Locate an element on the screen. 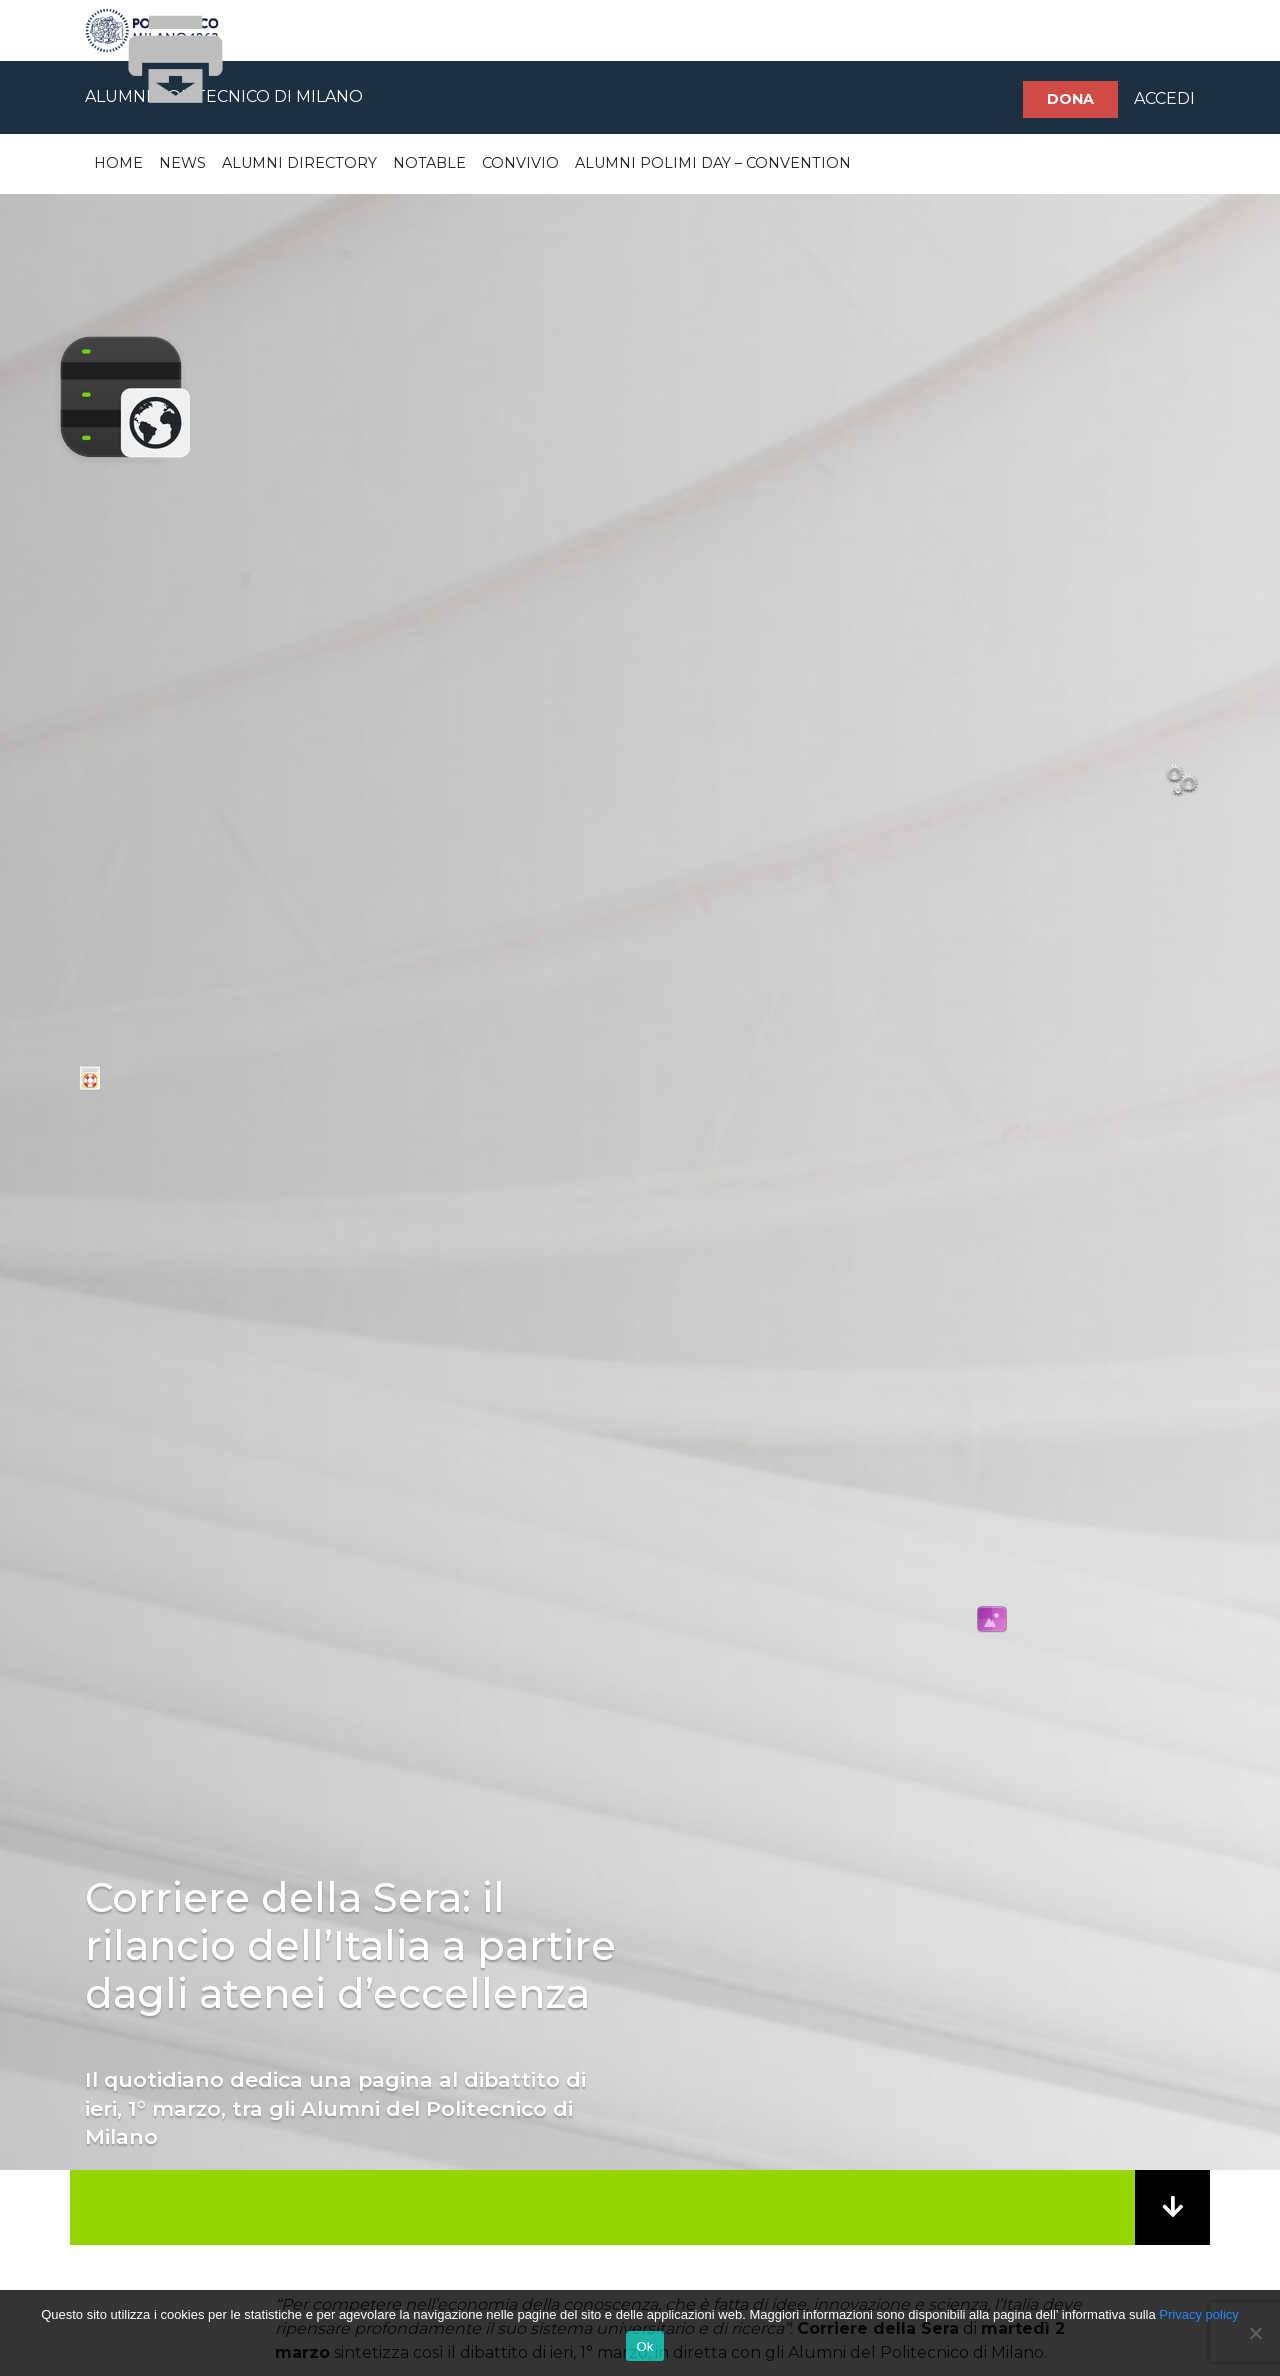 The height and width of the screenshot is (2376, 1280). indicates an image file type is located at coordinates (992, 1618).